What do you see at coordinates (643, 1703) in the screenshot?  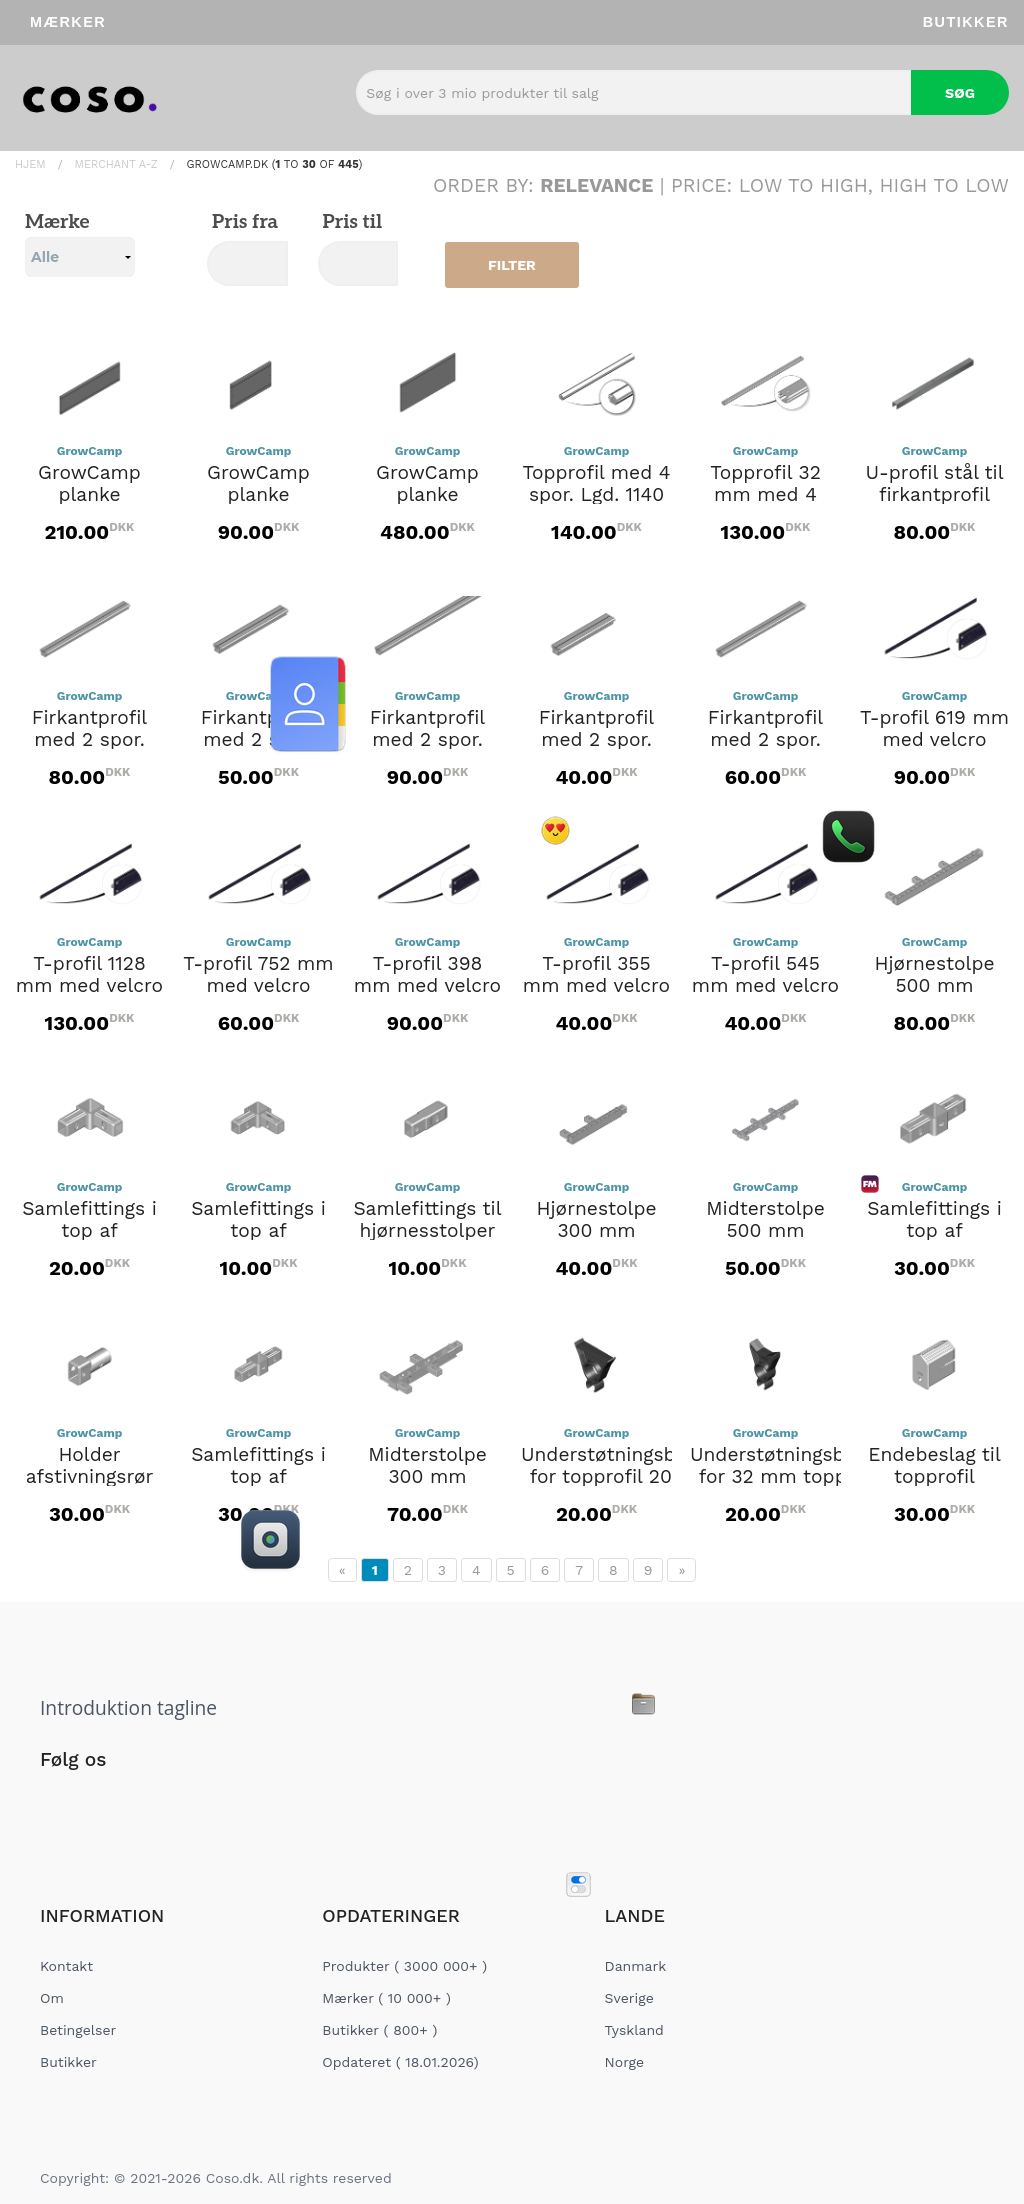 I see `open the file manager application` at bounding box center [643, 1703].